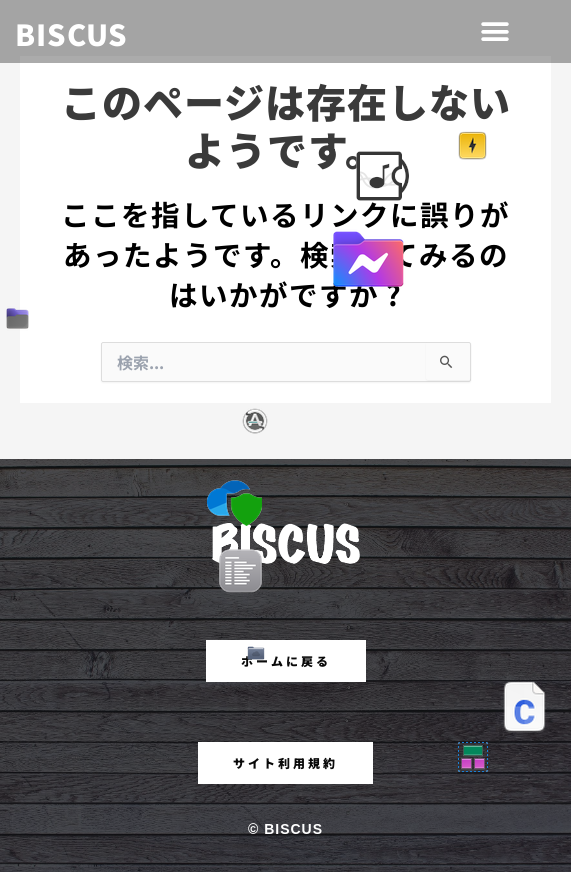 The width and height of the screenshot is (571, 872). I want to click on drop files here to move them into this folder, so click(17, 318).